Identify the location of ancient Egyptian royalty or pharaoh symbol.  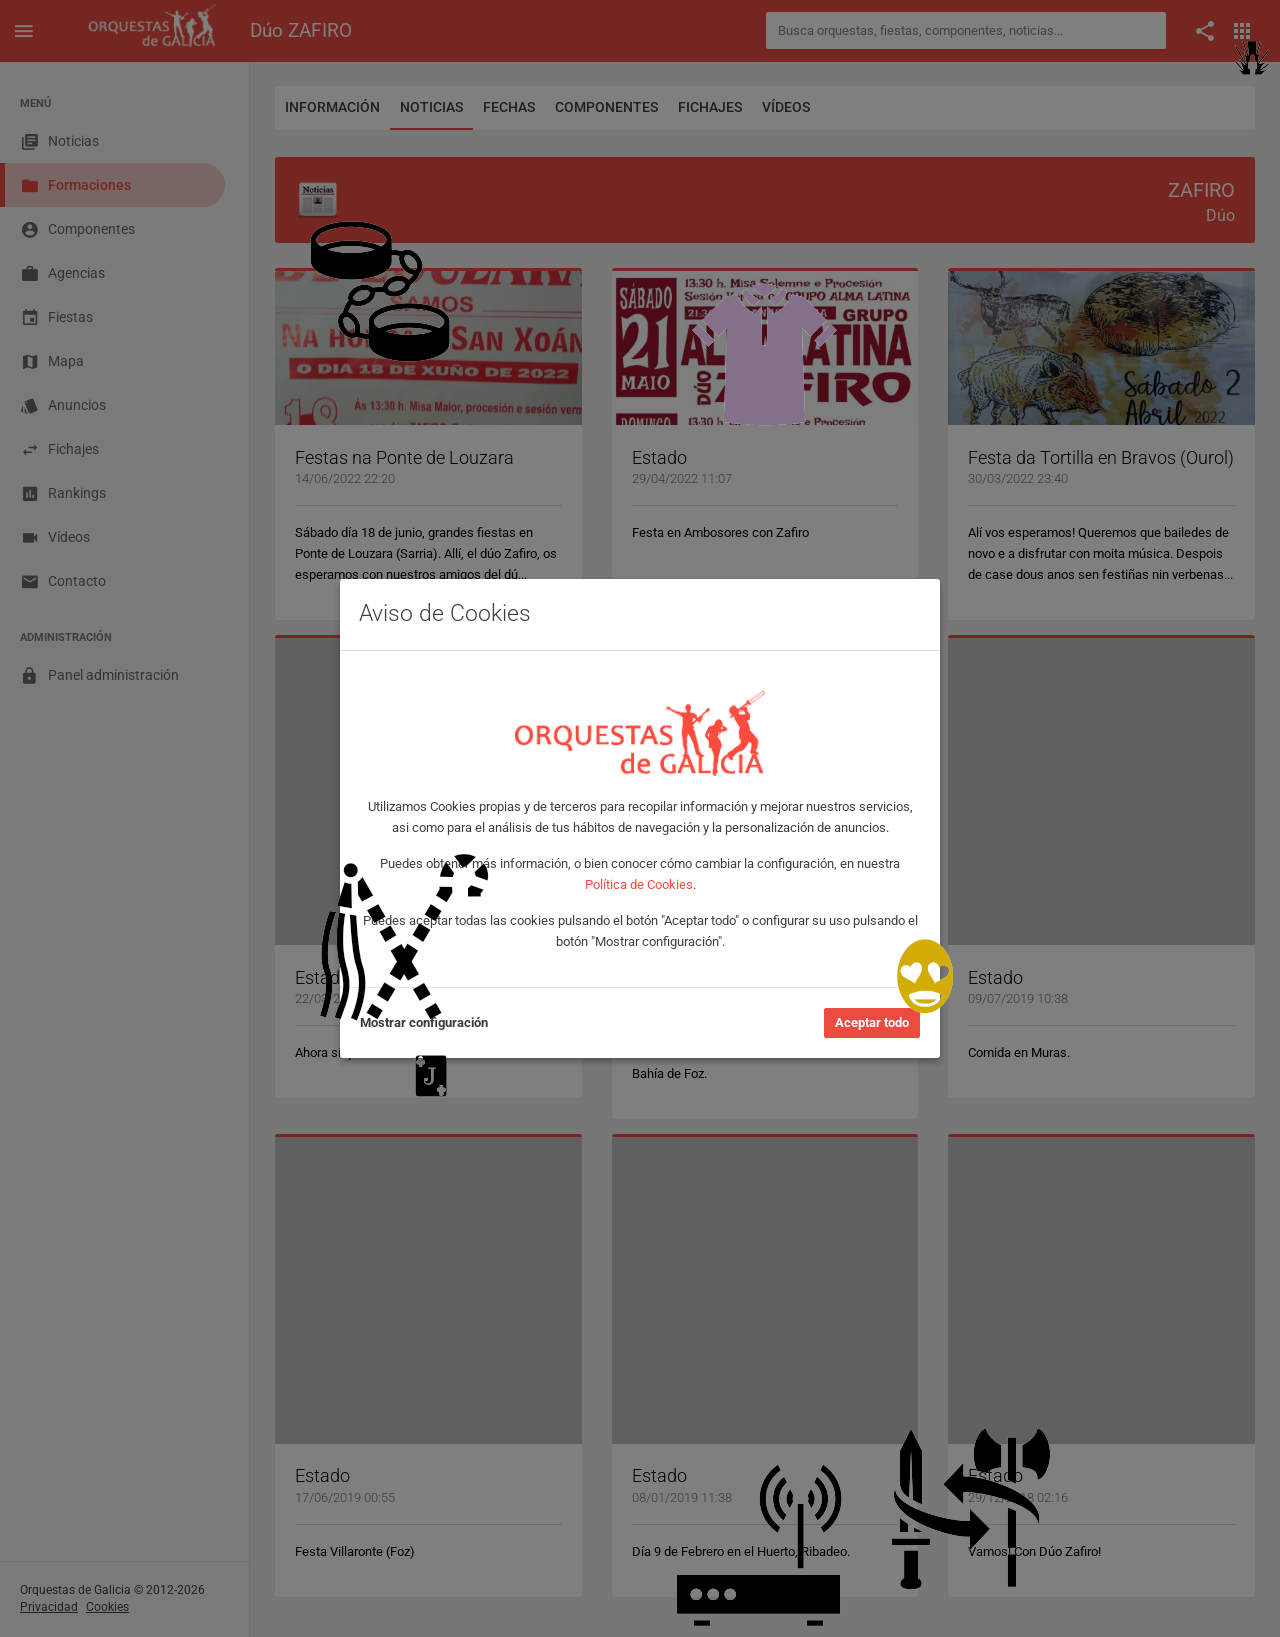
(404, 935).